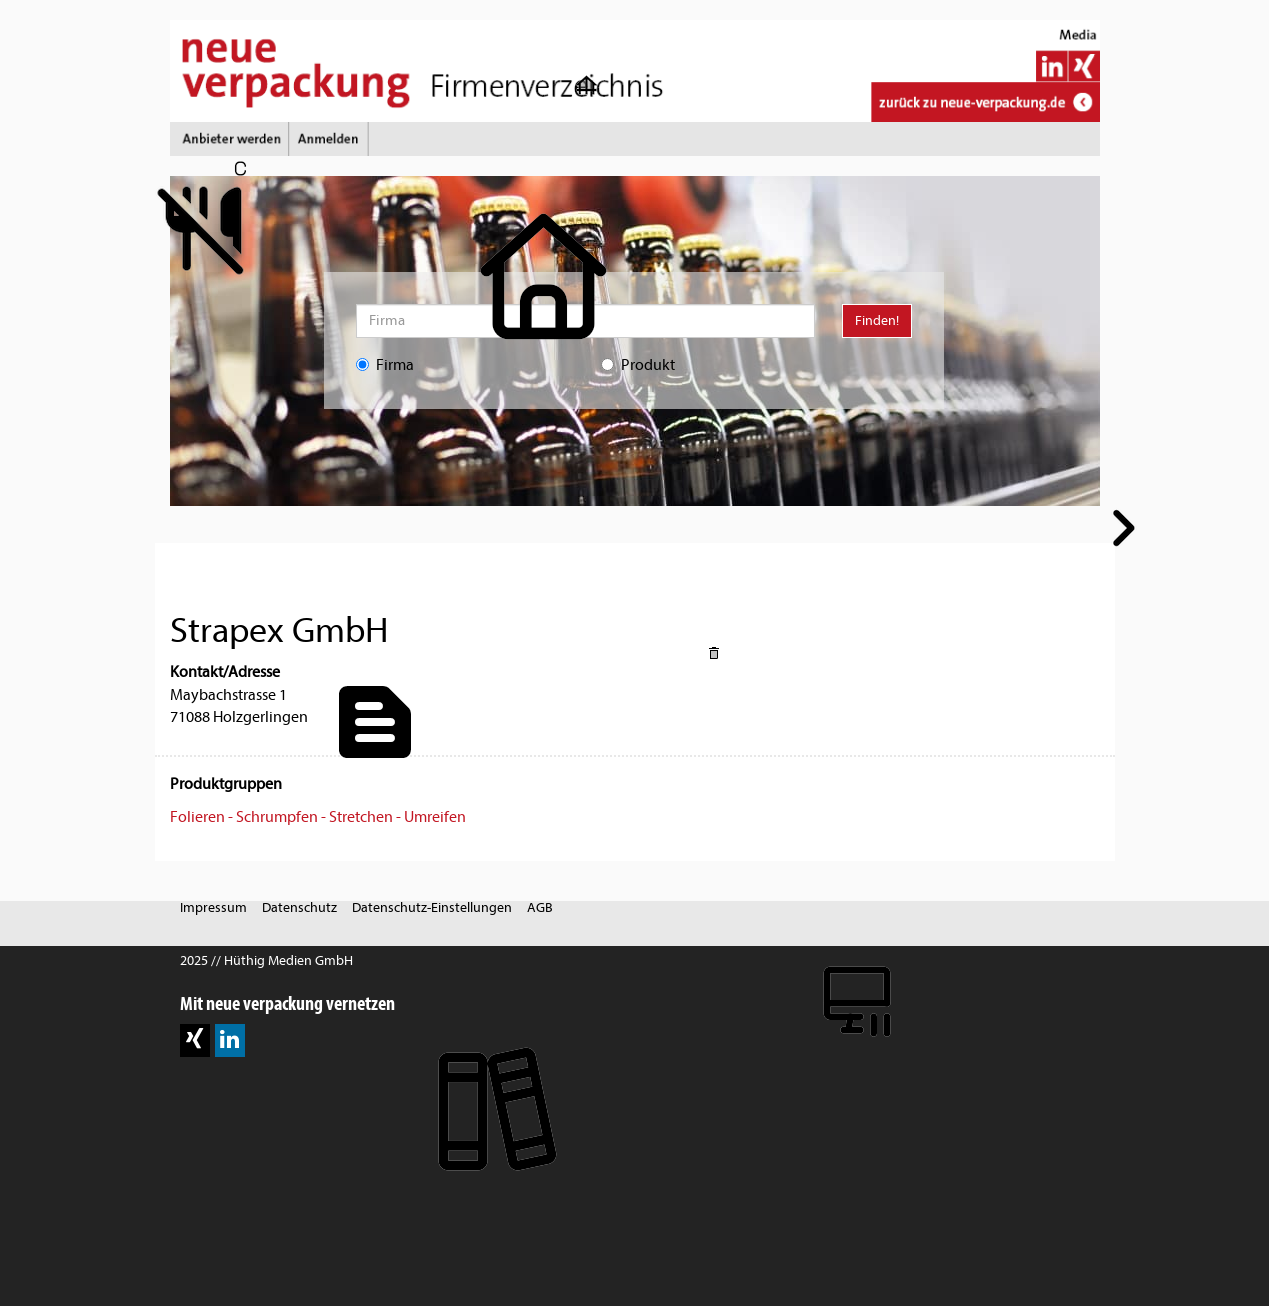 The height and width of the screenshot is (1306, 1269). I want to click on pause media playback on desktop display, so click(857, 1000).